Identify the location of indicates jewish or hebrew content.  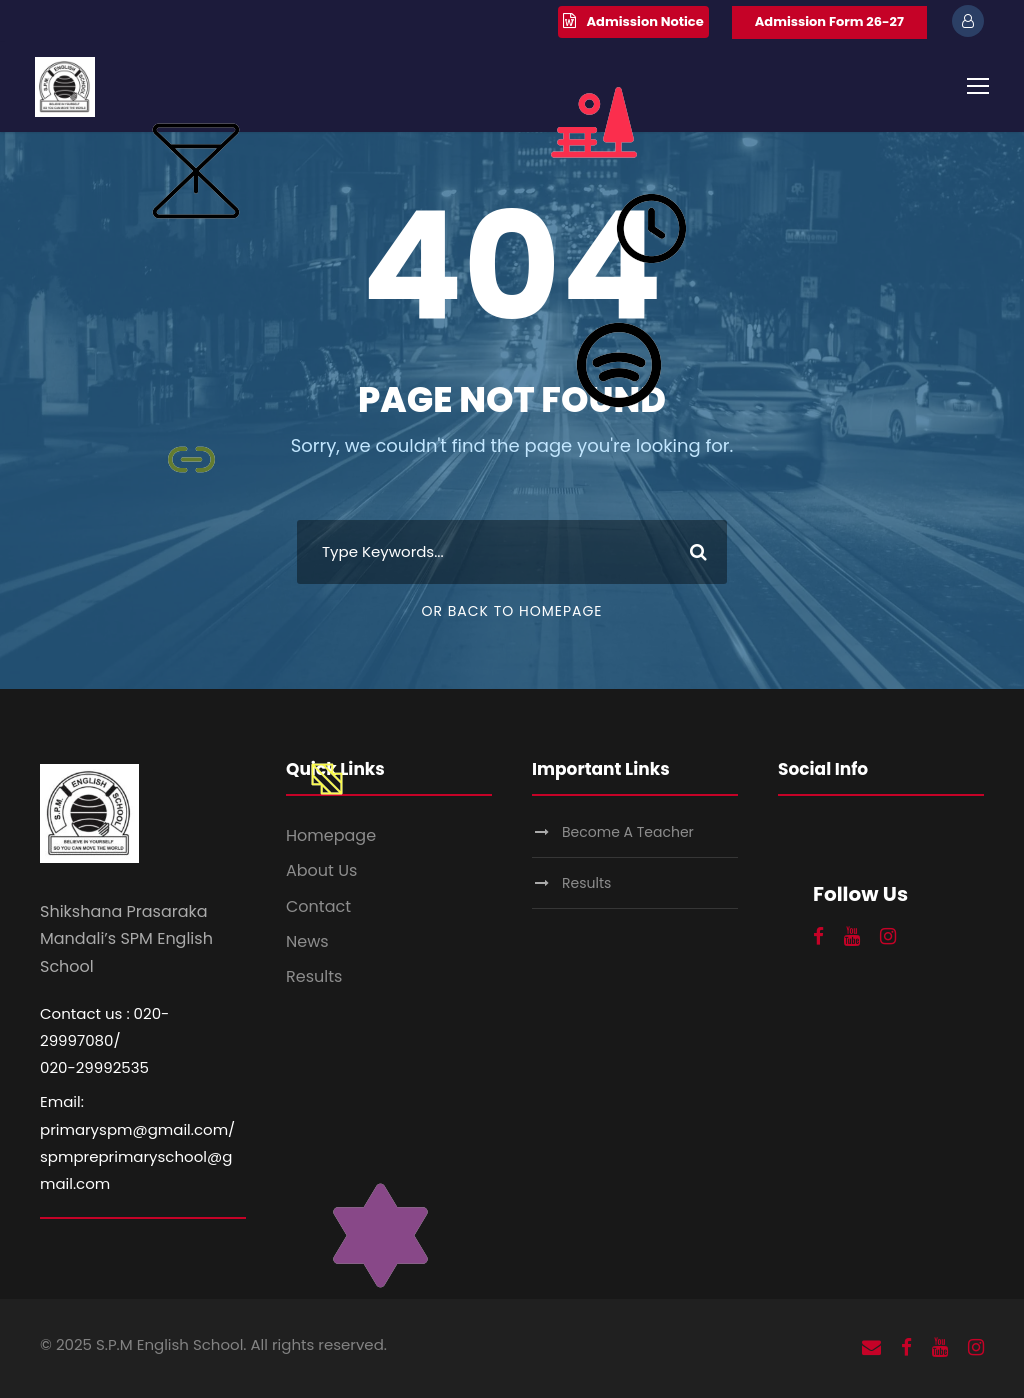
(380, 1235).